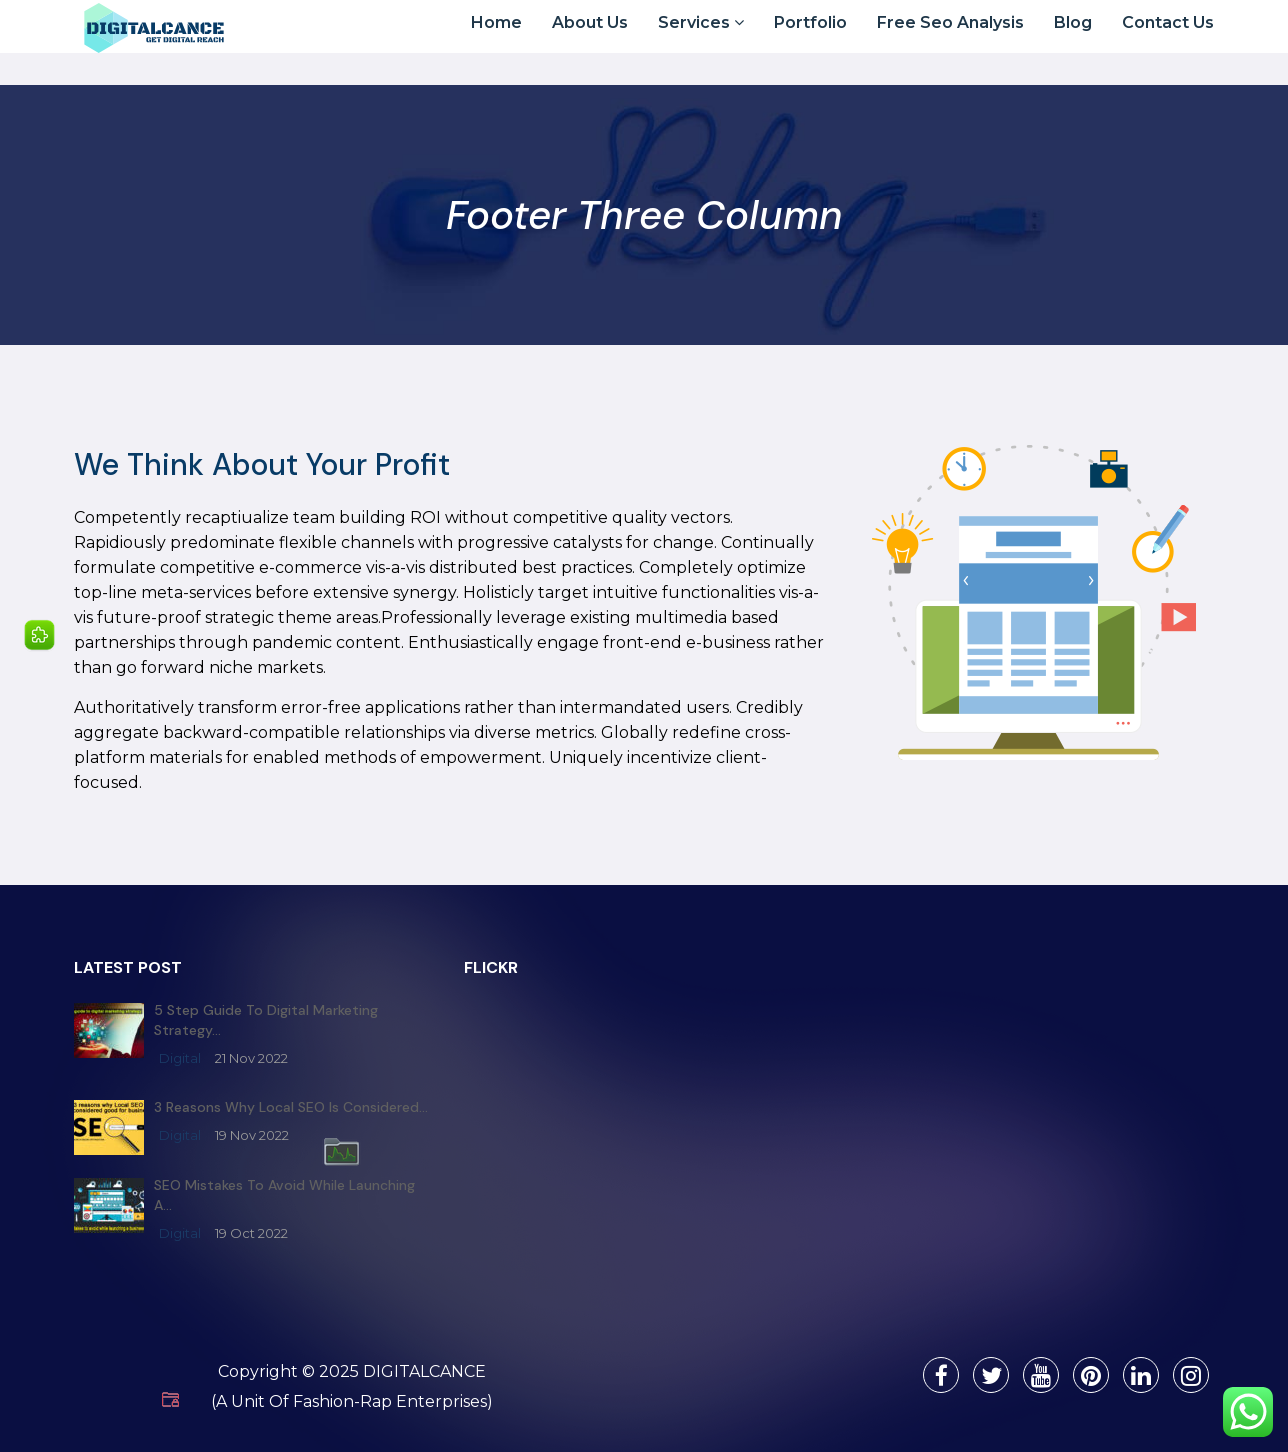 The height and width of the screenshot is (1452, 1288). I want to click on encrypted vault folder access error, so click(170, 1399).